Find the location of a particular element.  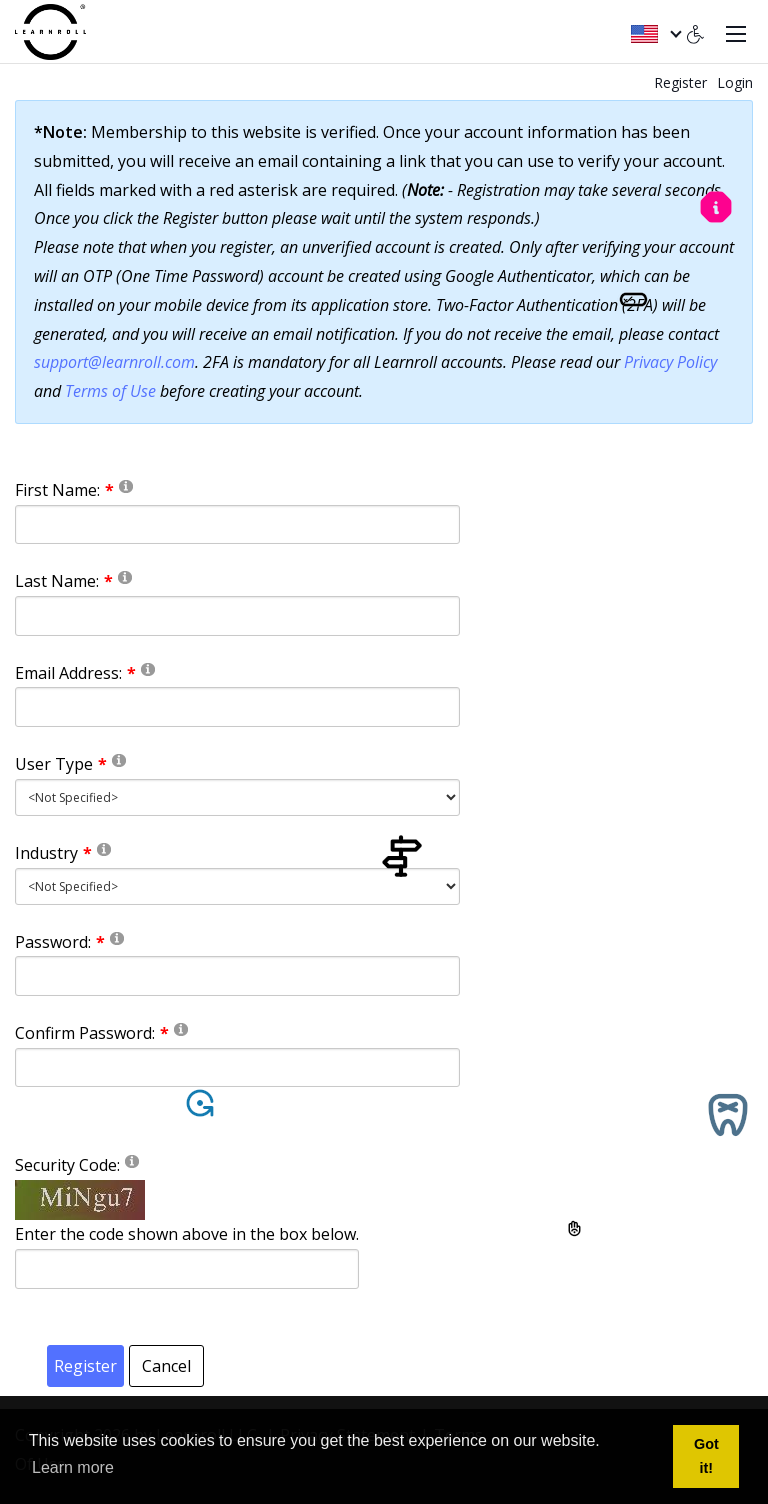

view more information or details is located at coordinates (716, 207).